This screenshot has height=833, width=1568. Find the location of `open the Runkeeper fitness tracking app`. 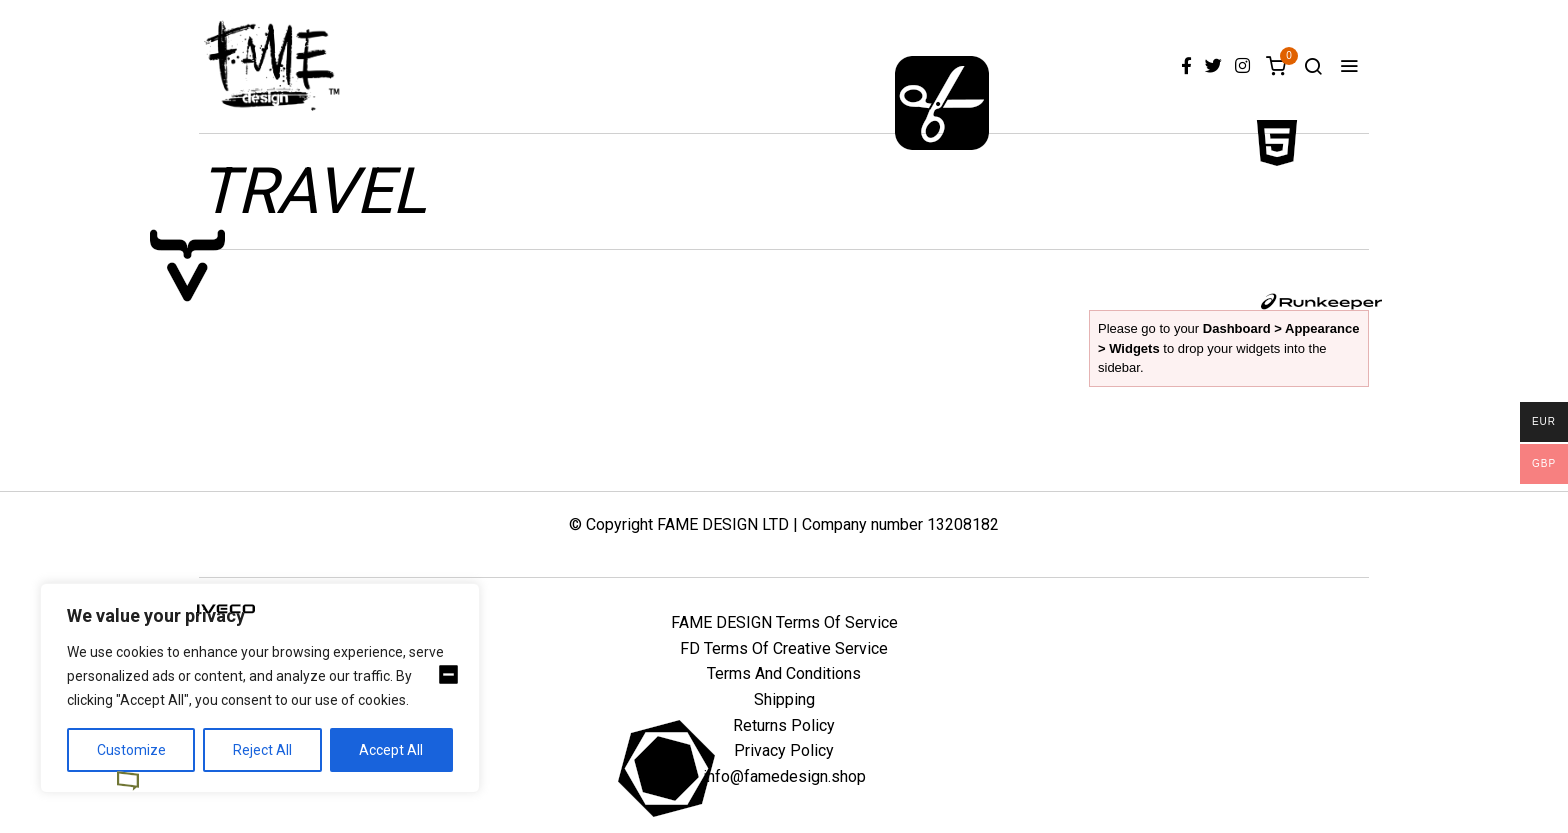

open the Runkeeper fitness tracking app is located at coordinates (1321, 301).